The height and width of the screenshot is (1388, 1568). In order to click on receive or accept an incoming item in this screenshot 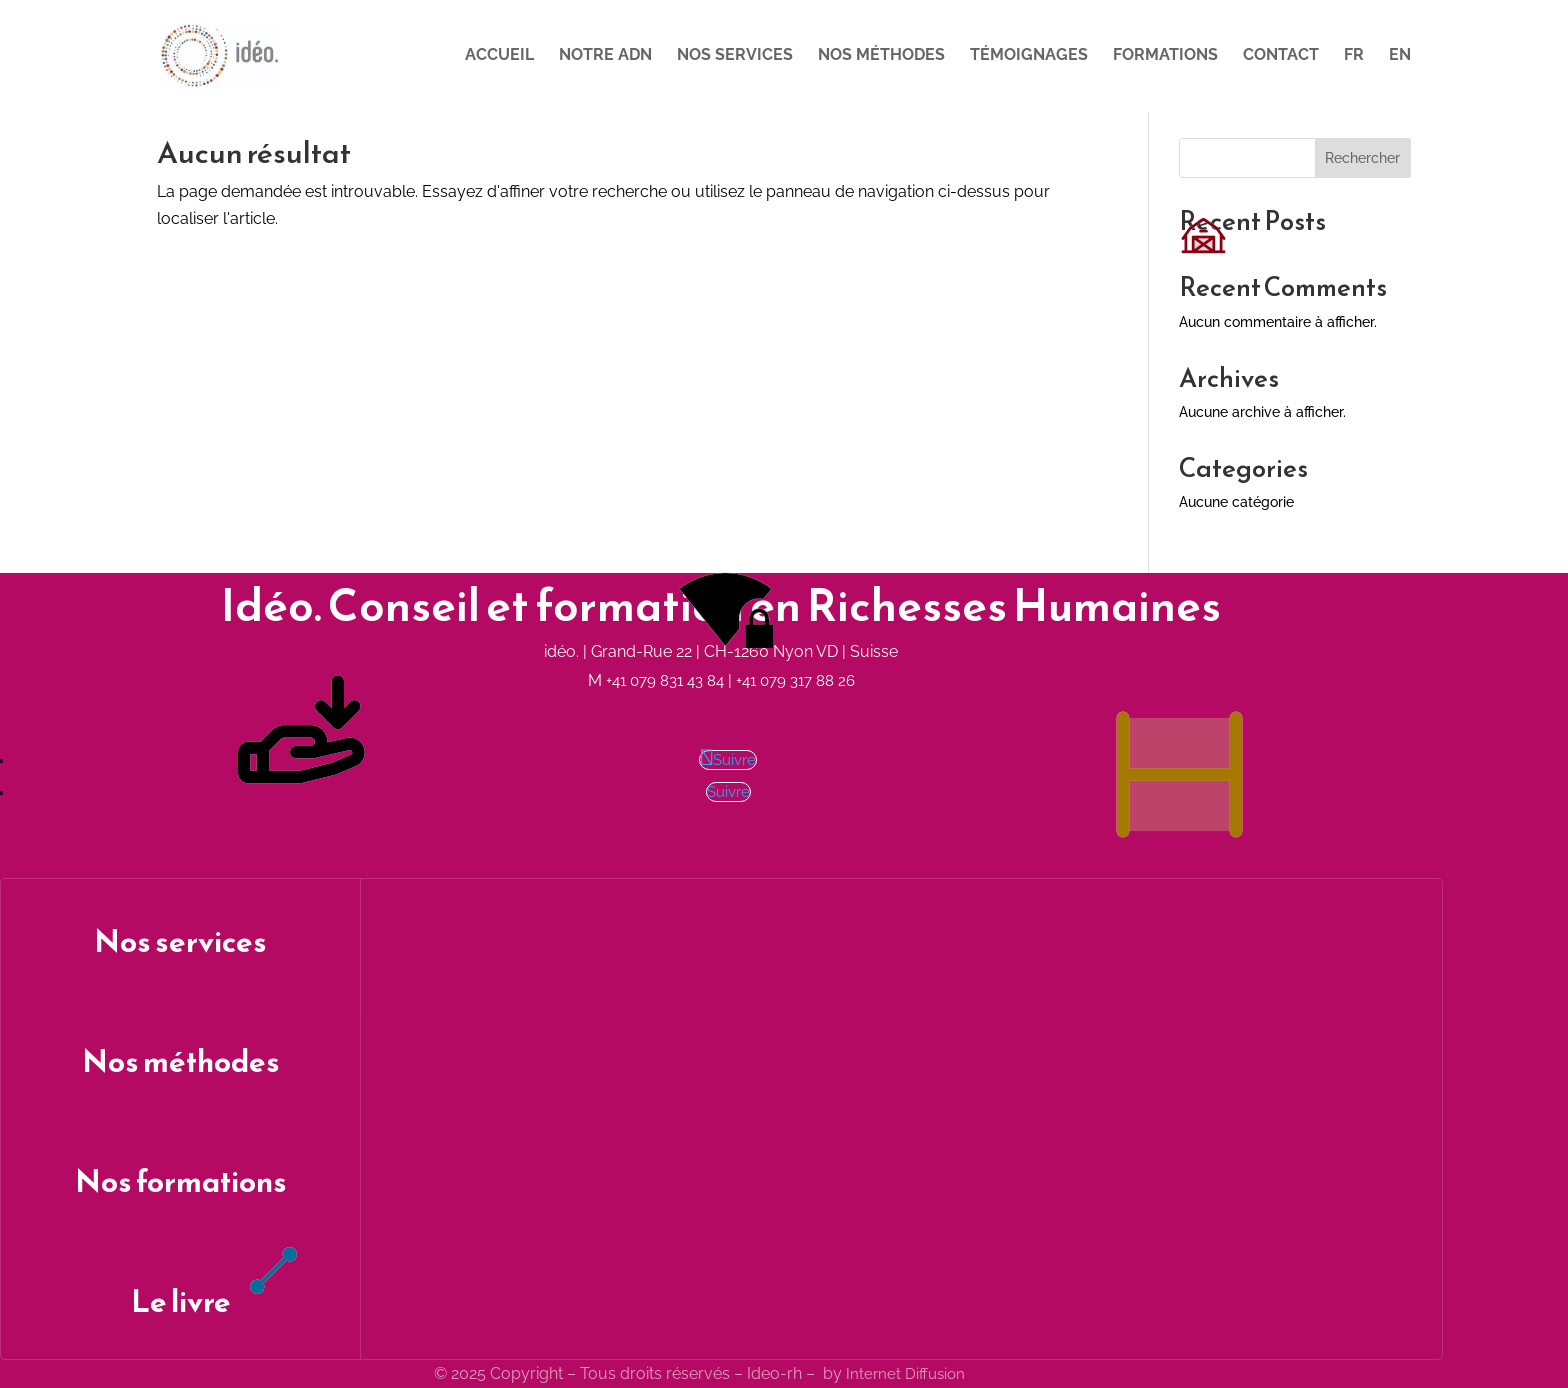, I will do `click(304, 735)`.